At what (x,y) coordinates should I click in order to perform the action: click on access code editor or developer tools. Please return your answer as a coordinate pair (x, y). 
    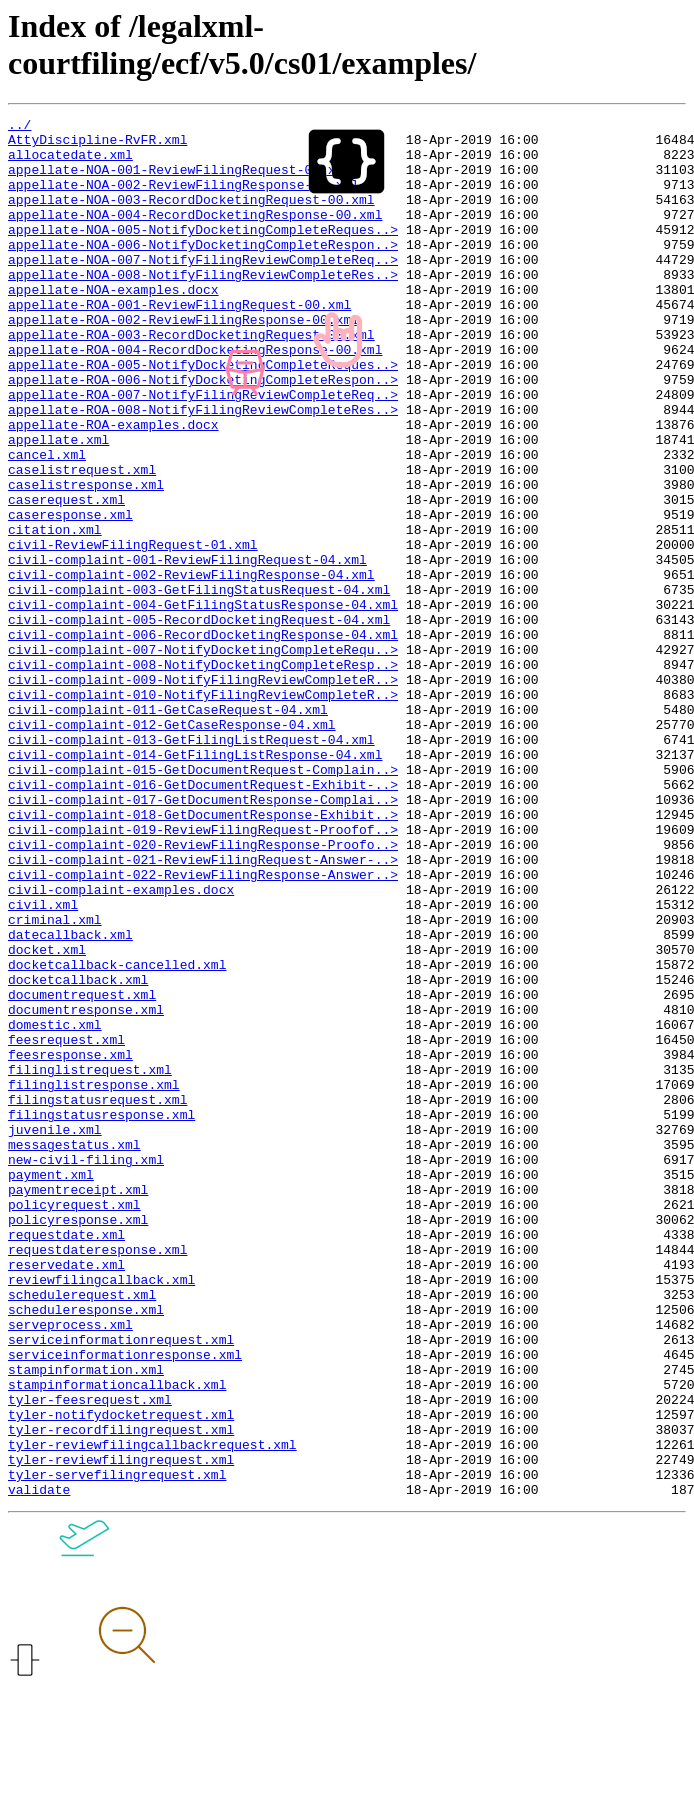
    Looking at the image, I should click on (346, 161).